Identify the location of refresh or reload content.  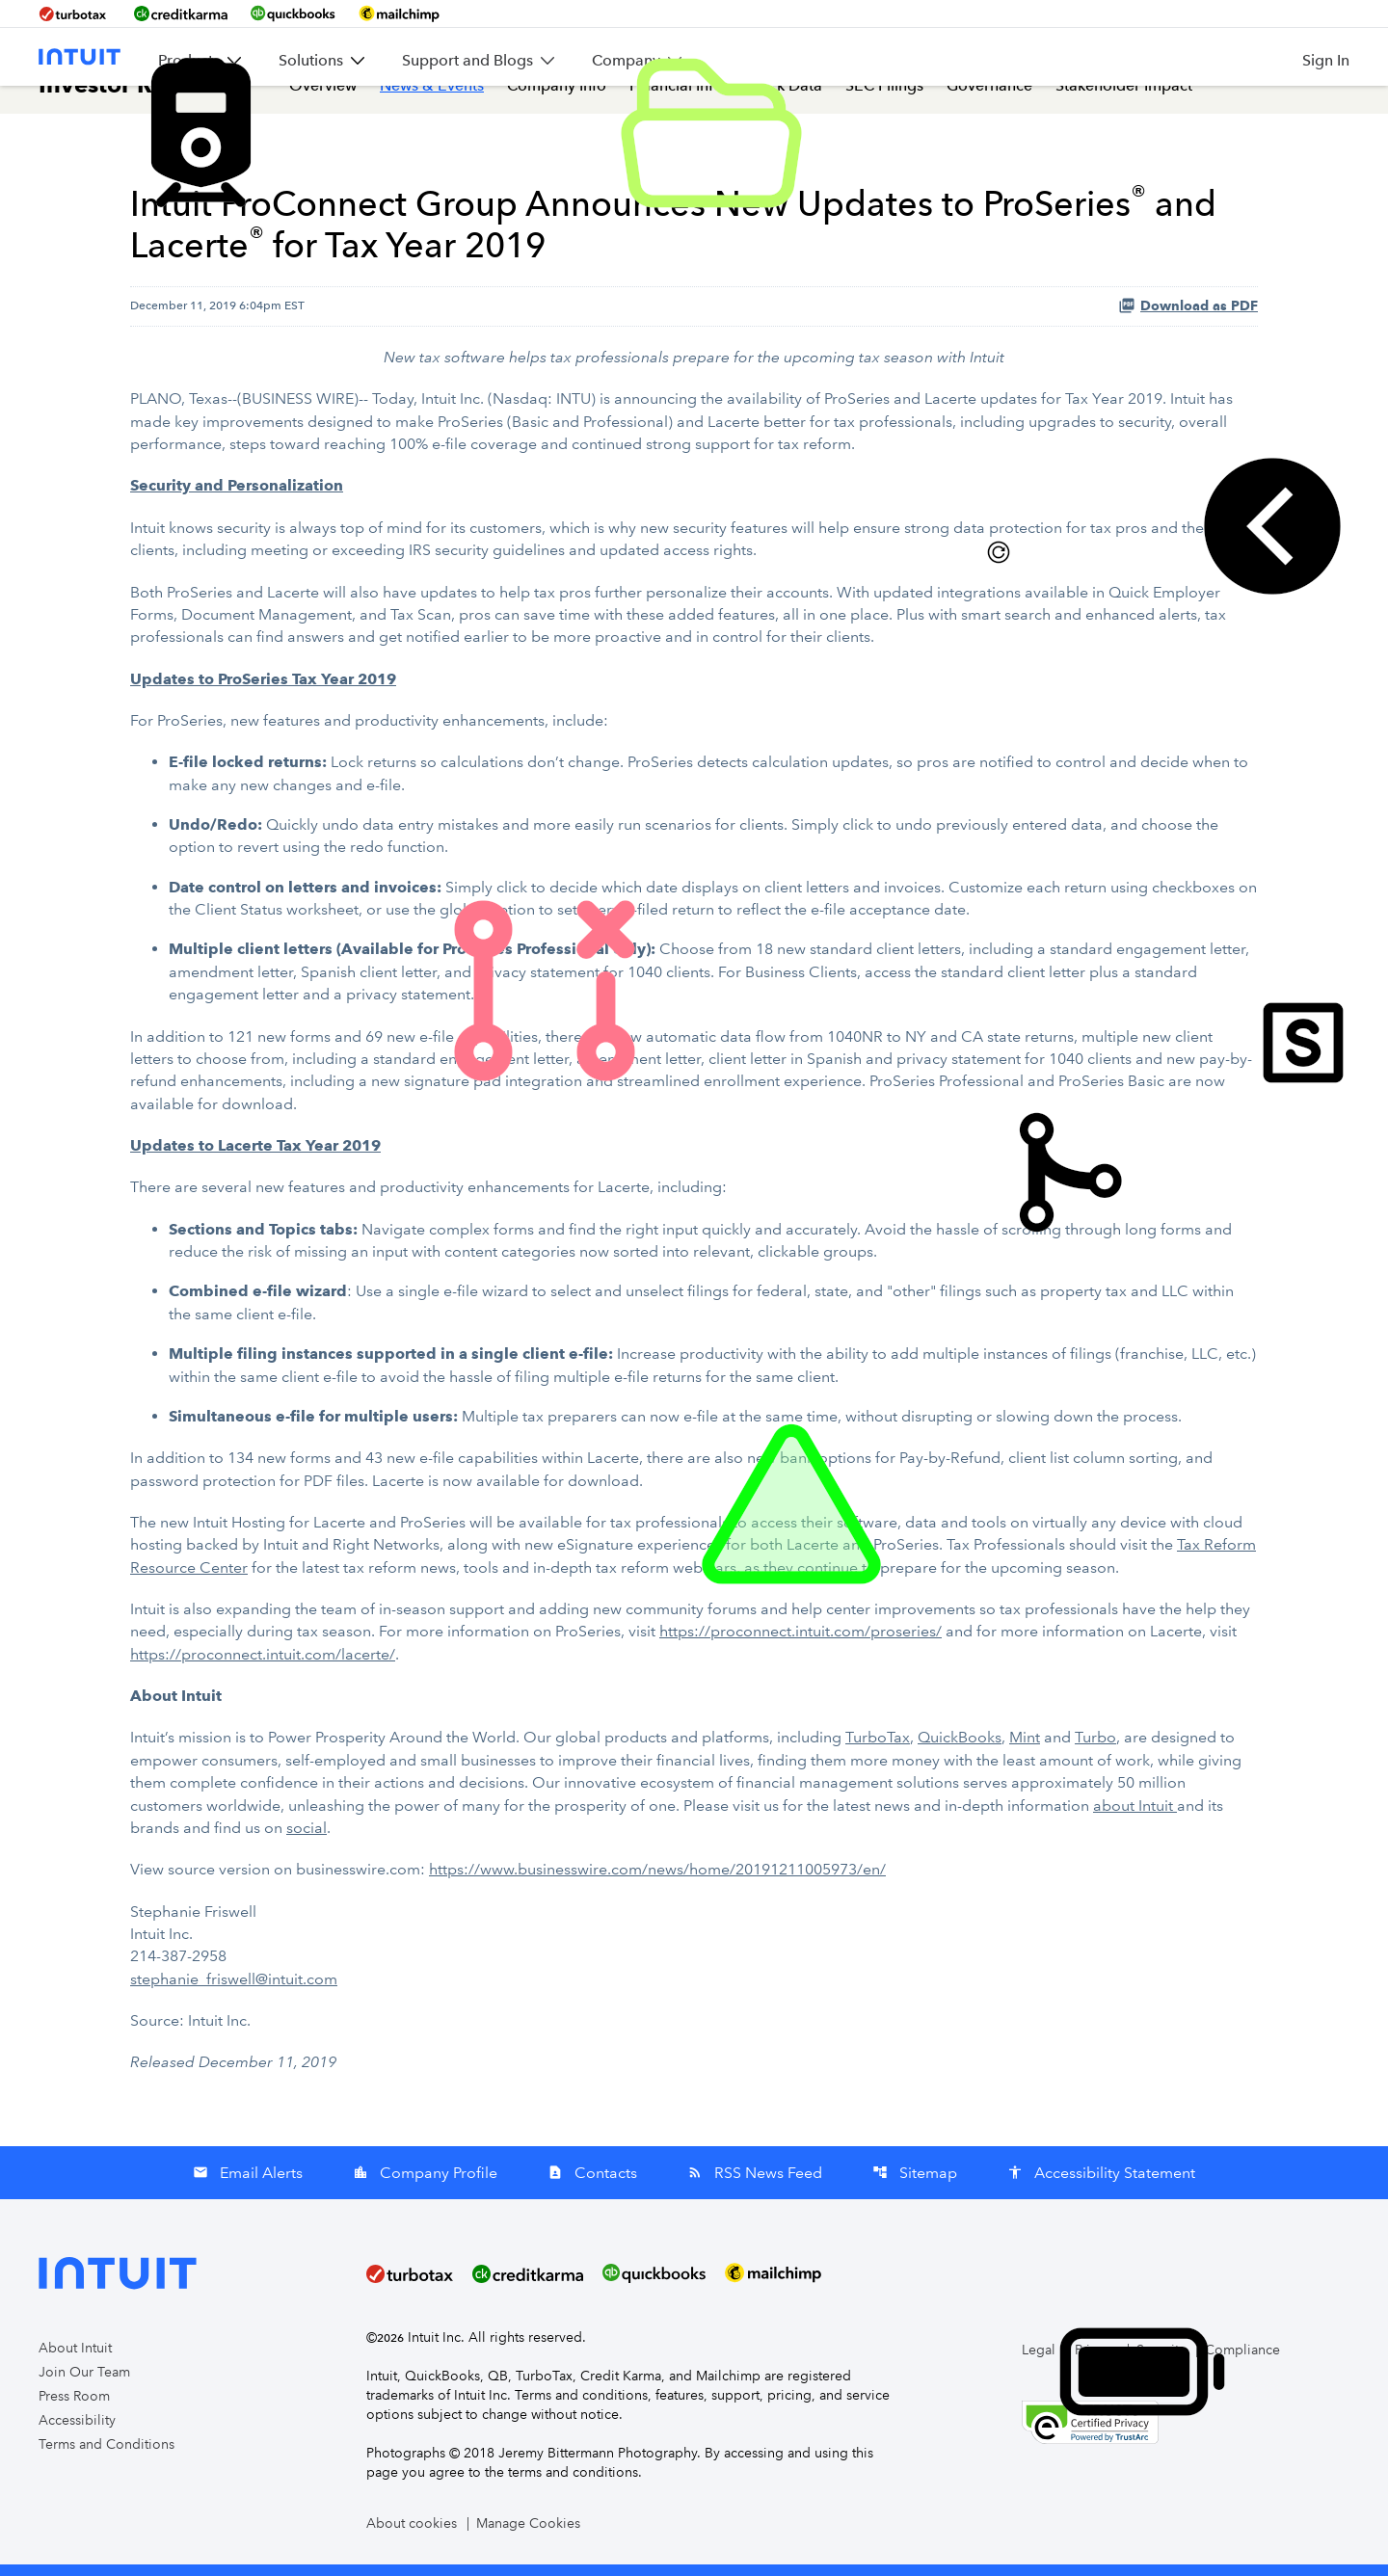
(999, 552).